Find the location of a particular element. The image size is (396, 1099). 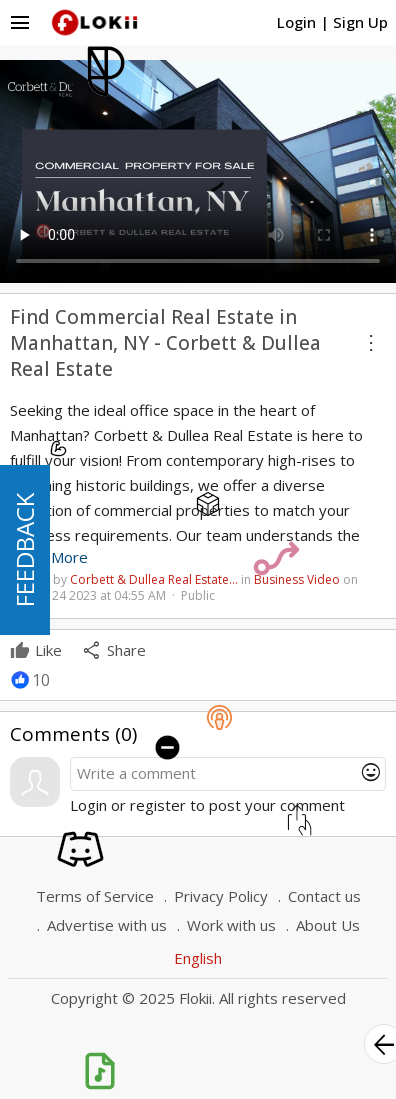

open an audio or music file is located at coordinates (100, 1071).